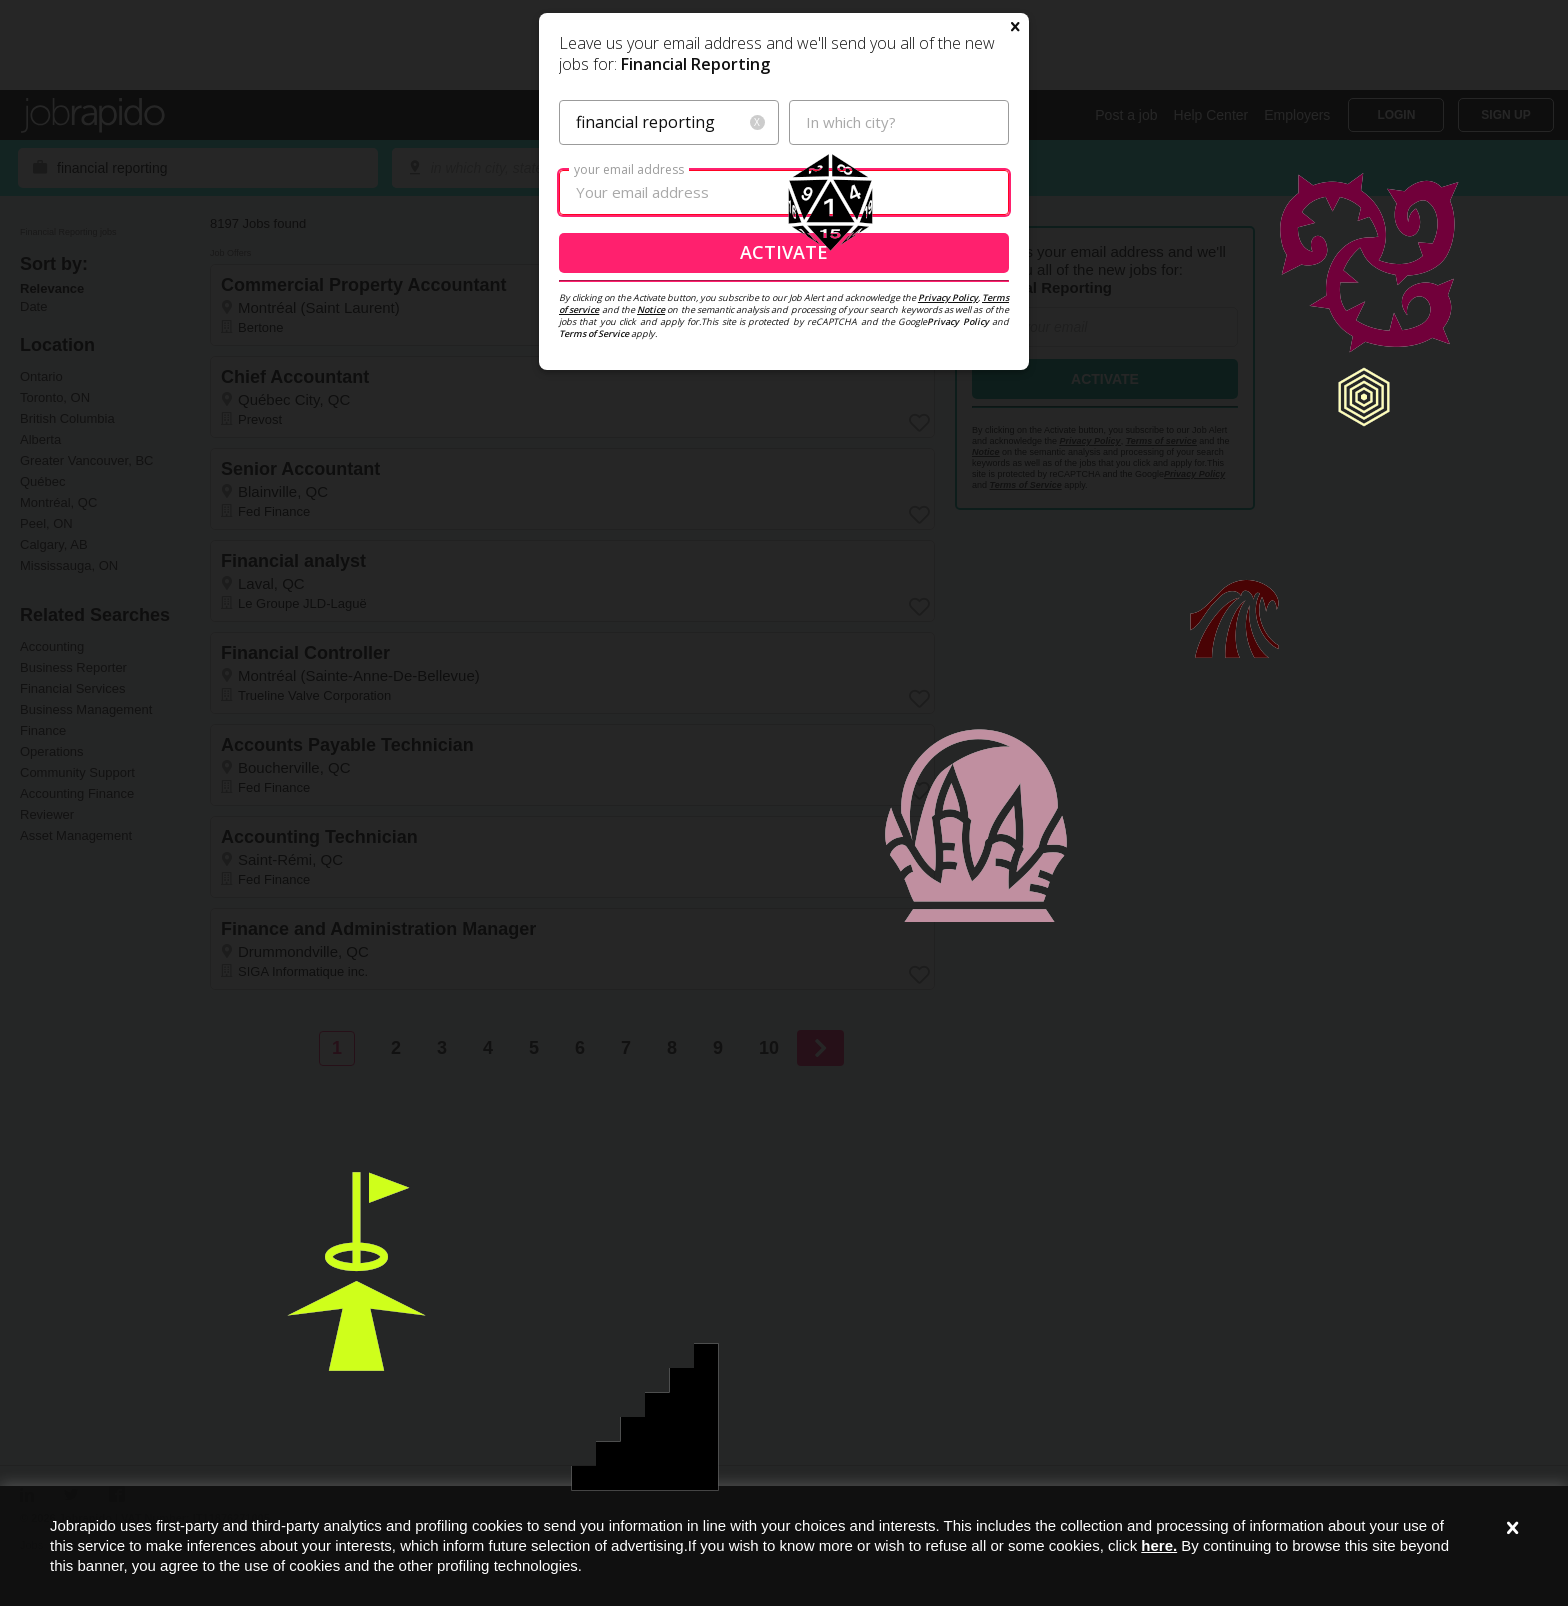 The image size is (1568, 1606). Describe the element at coordinates (979, 821) in the screenshot. I see `view dragon companion or pet status` at that location.